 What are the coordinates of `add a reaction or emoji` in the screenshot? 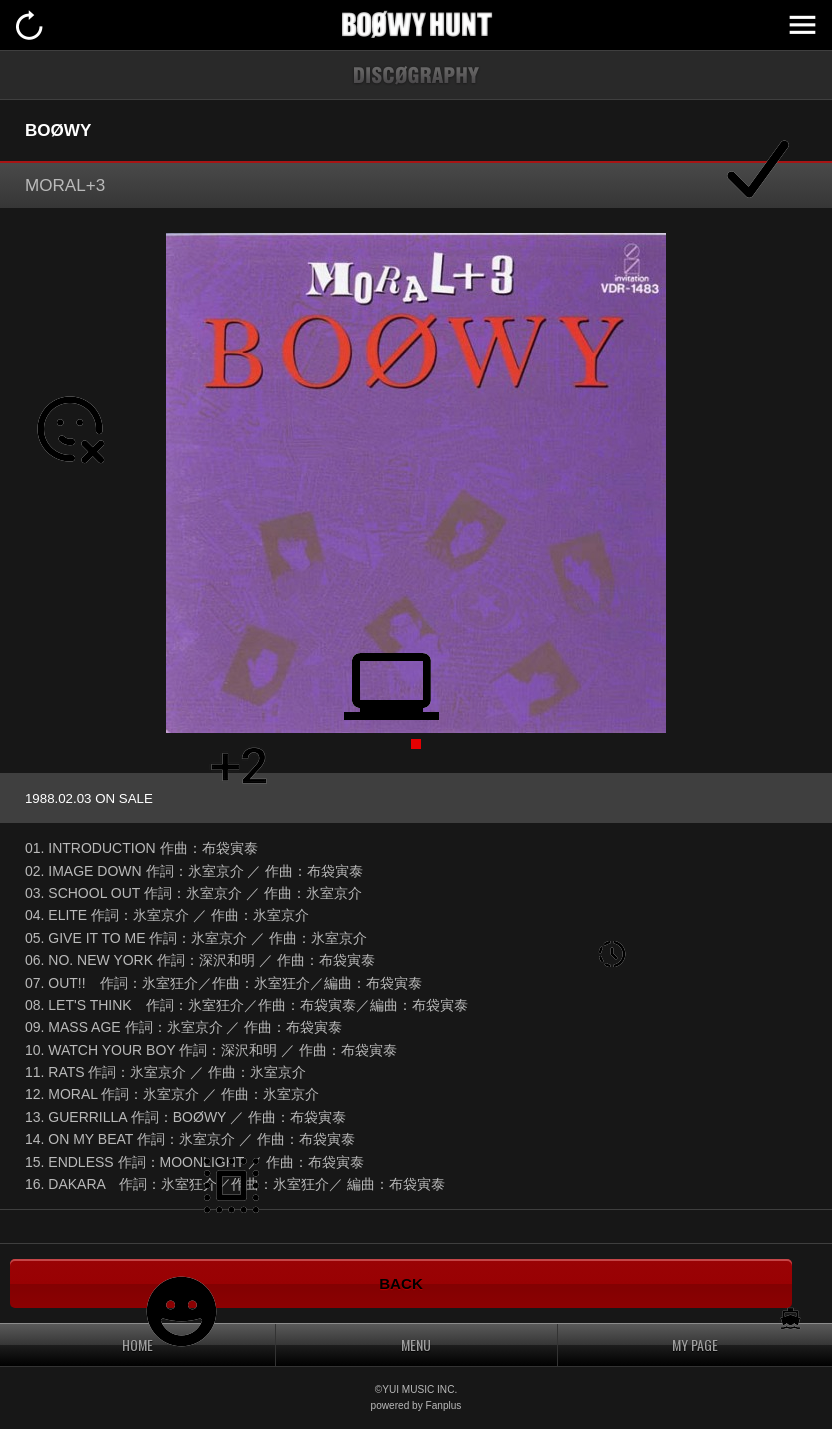 It's located at (181, 1311).